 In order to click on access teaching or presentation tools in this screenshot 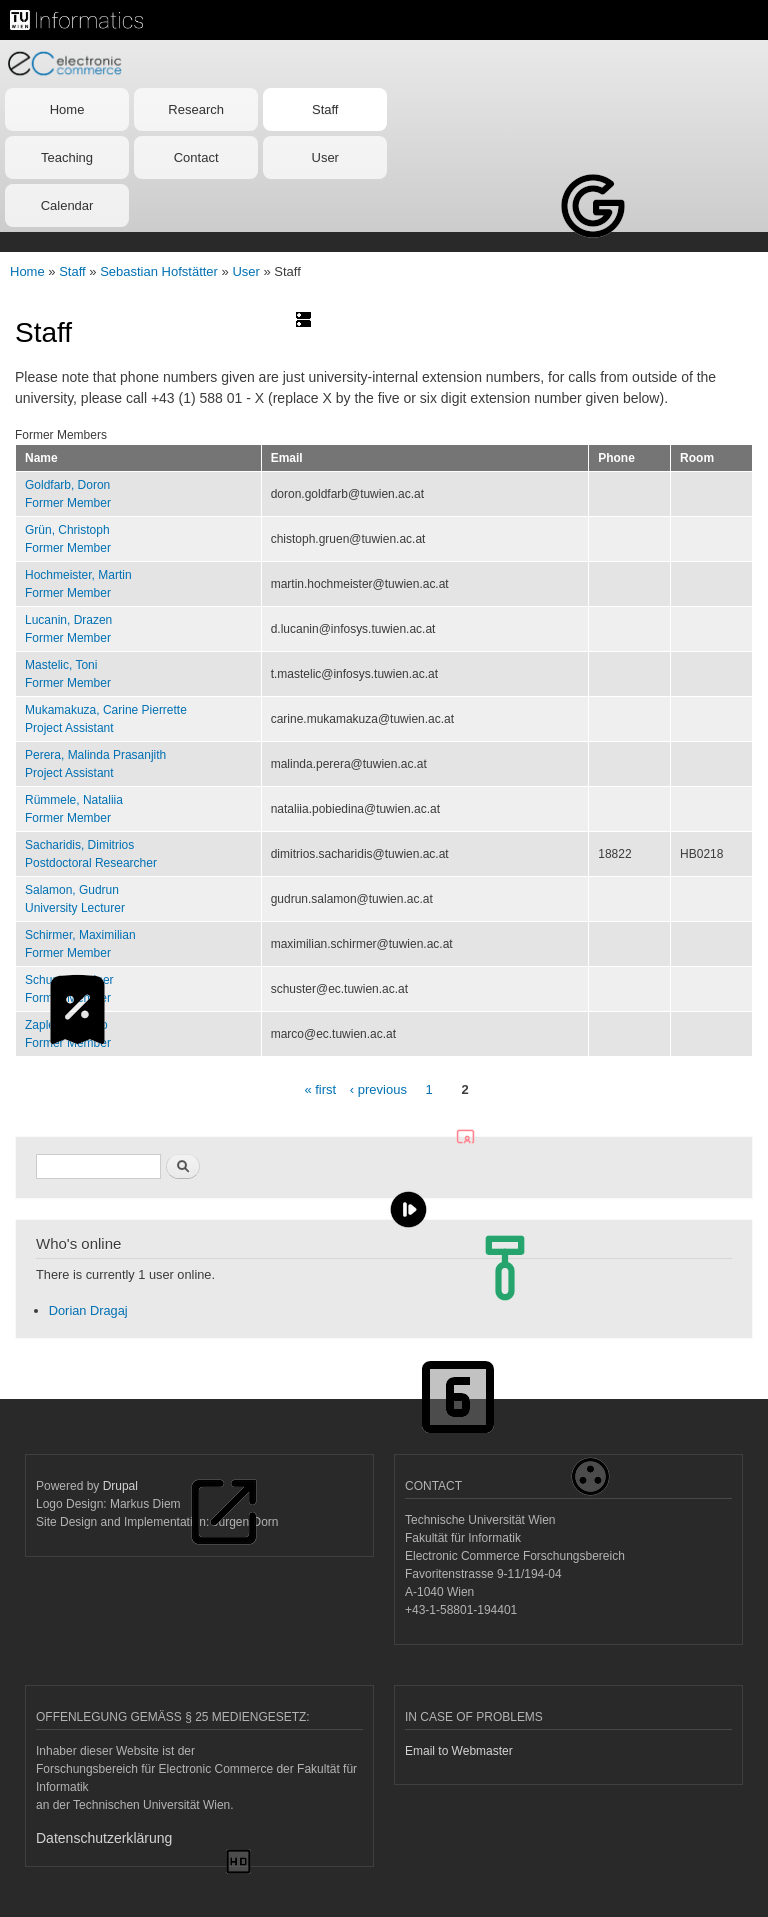, I will do `click(465, 1136)`.